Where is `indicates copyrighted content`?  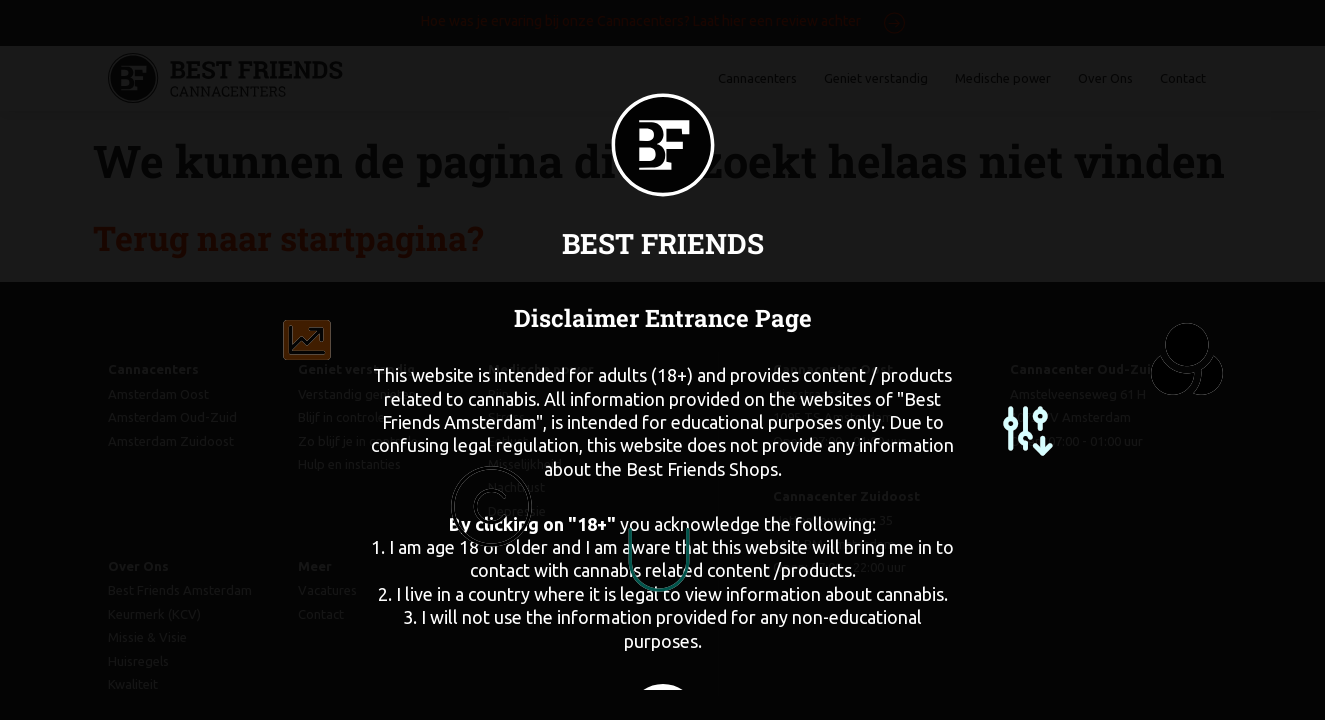 indicates copyrighted content is located at coordinates (491, 506).